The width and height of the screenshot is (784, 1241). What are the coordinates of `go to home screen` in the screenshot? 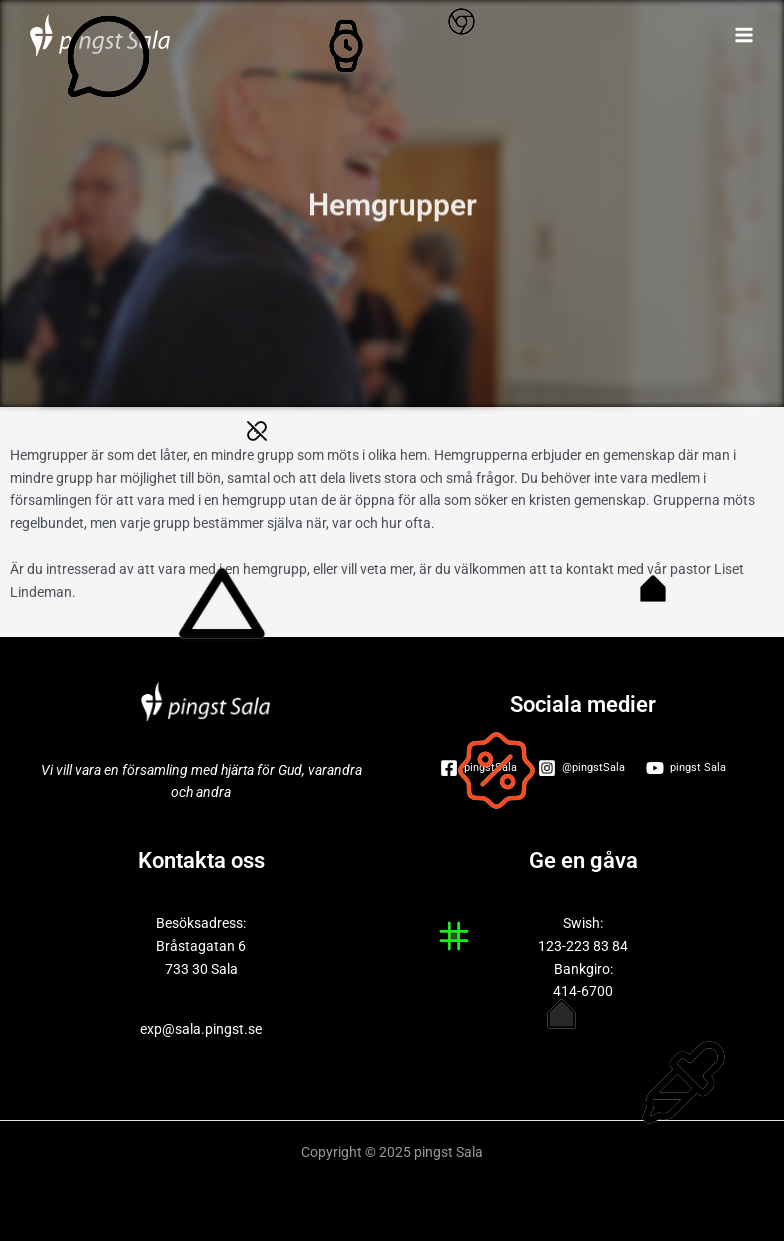 It's located at (561, 1014).